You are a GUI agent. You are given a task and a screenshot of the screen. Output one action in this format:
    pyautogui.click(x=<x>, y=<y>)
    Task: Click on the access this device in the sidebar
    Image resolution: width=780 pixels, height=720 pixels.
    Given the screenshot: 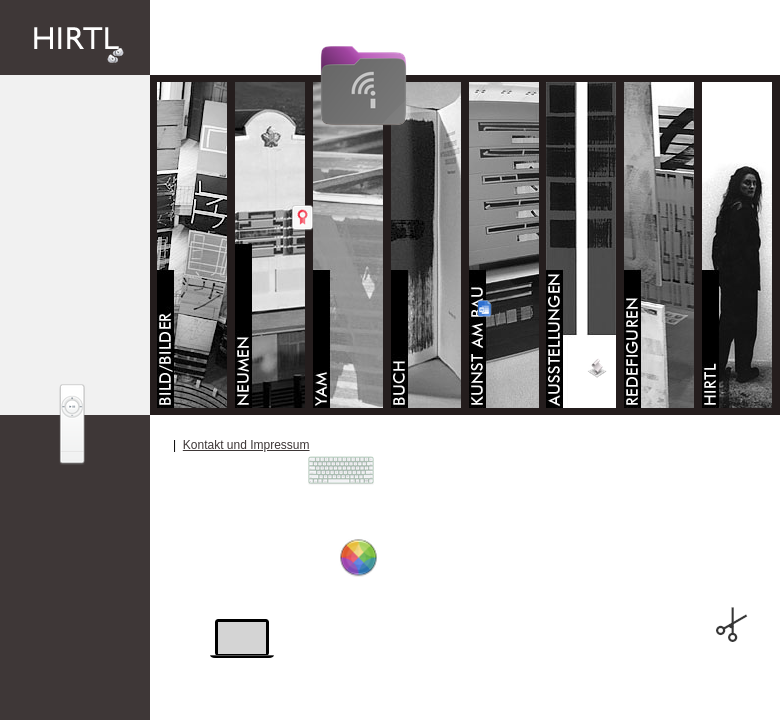 What is the action you would take?
    pyautogui.click(x=242, y=638)
    